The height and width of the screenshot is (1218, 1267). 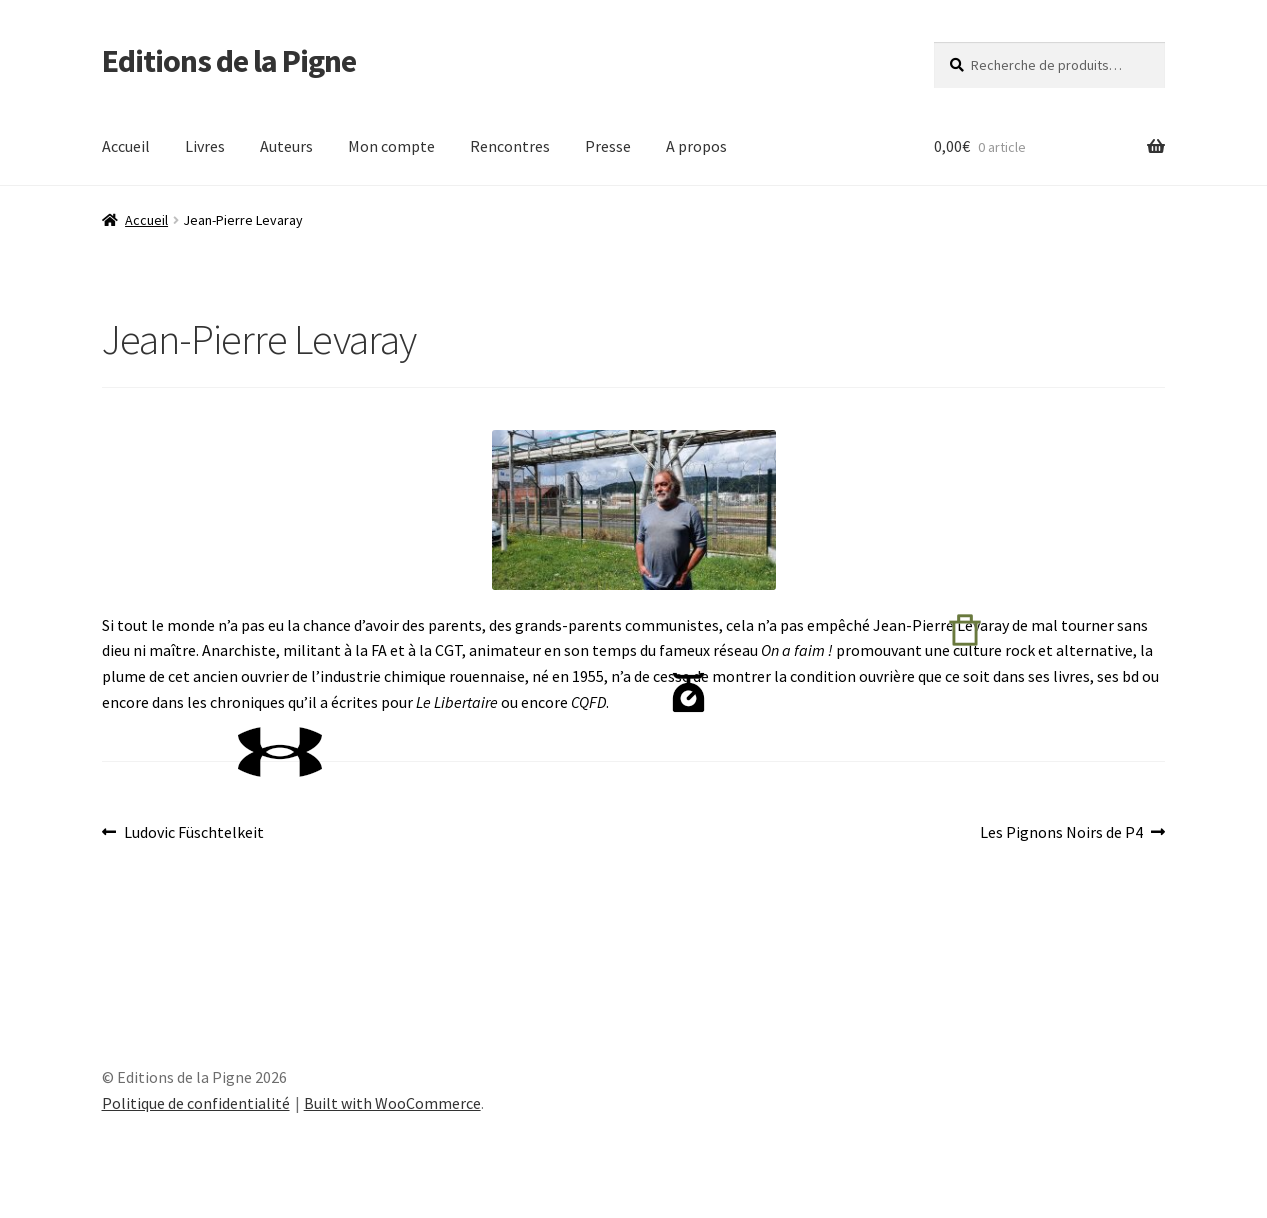 I want to click on under armour brand logo, so click(x=280, y=752).